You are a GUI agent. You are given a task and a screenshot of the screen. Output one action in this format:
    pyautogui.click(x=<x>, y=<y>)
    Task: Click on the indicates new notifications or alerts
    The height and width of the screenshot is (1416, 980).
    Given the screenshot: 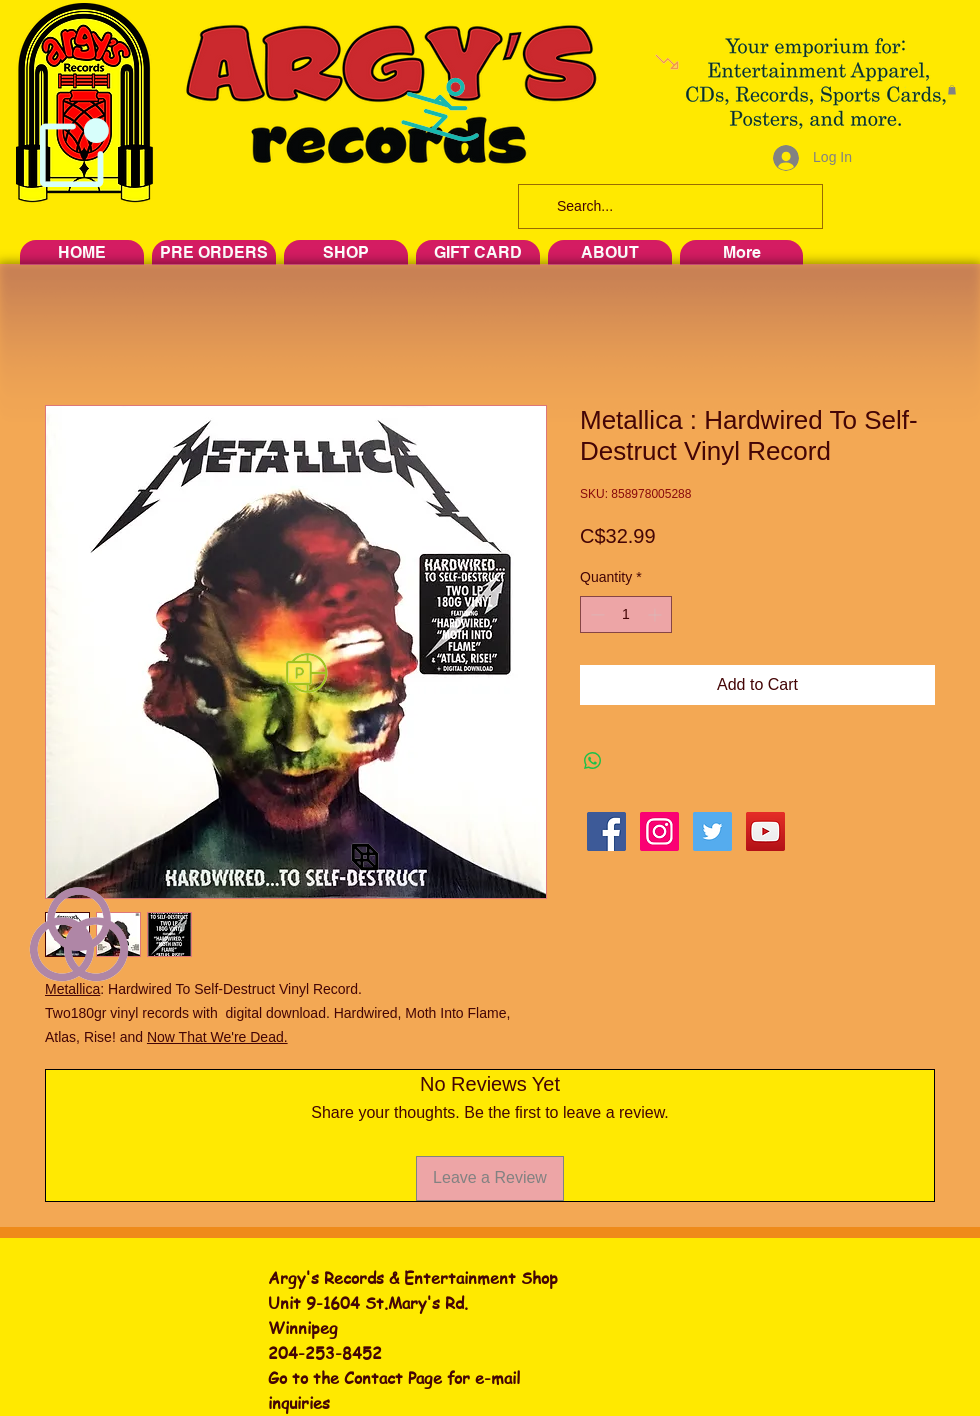 What is the action you would take?
    pyautogui.click(x=73, y=154)
    